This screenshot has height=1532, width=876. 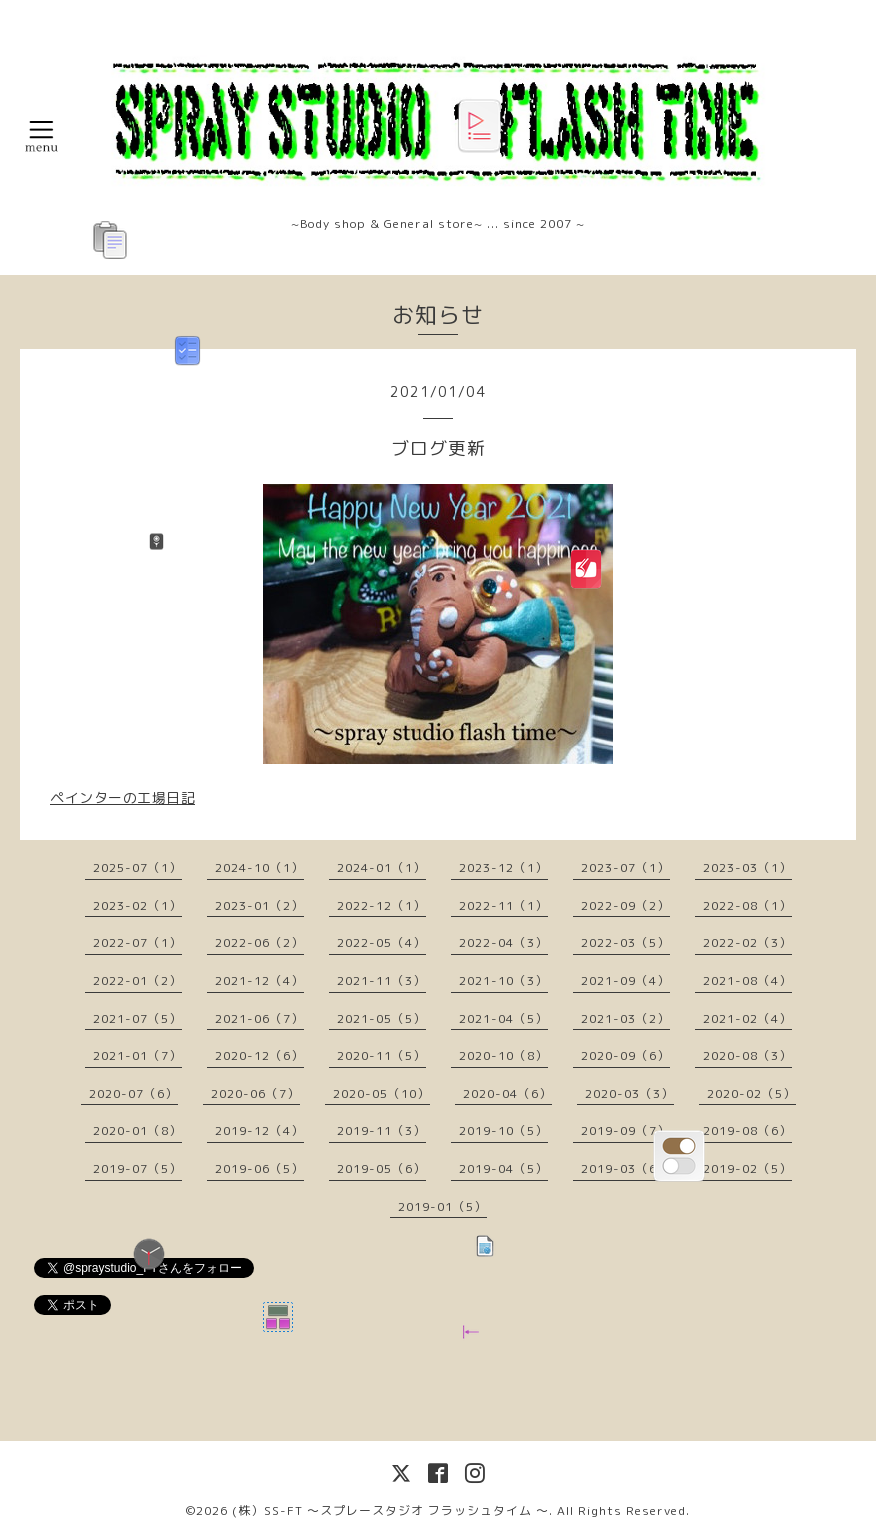 What do you see at coordinates (156, 541) in the screenshot?
I see `open the backups application` at bounding box center [156, 541].